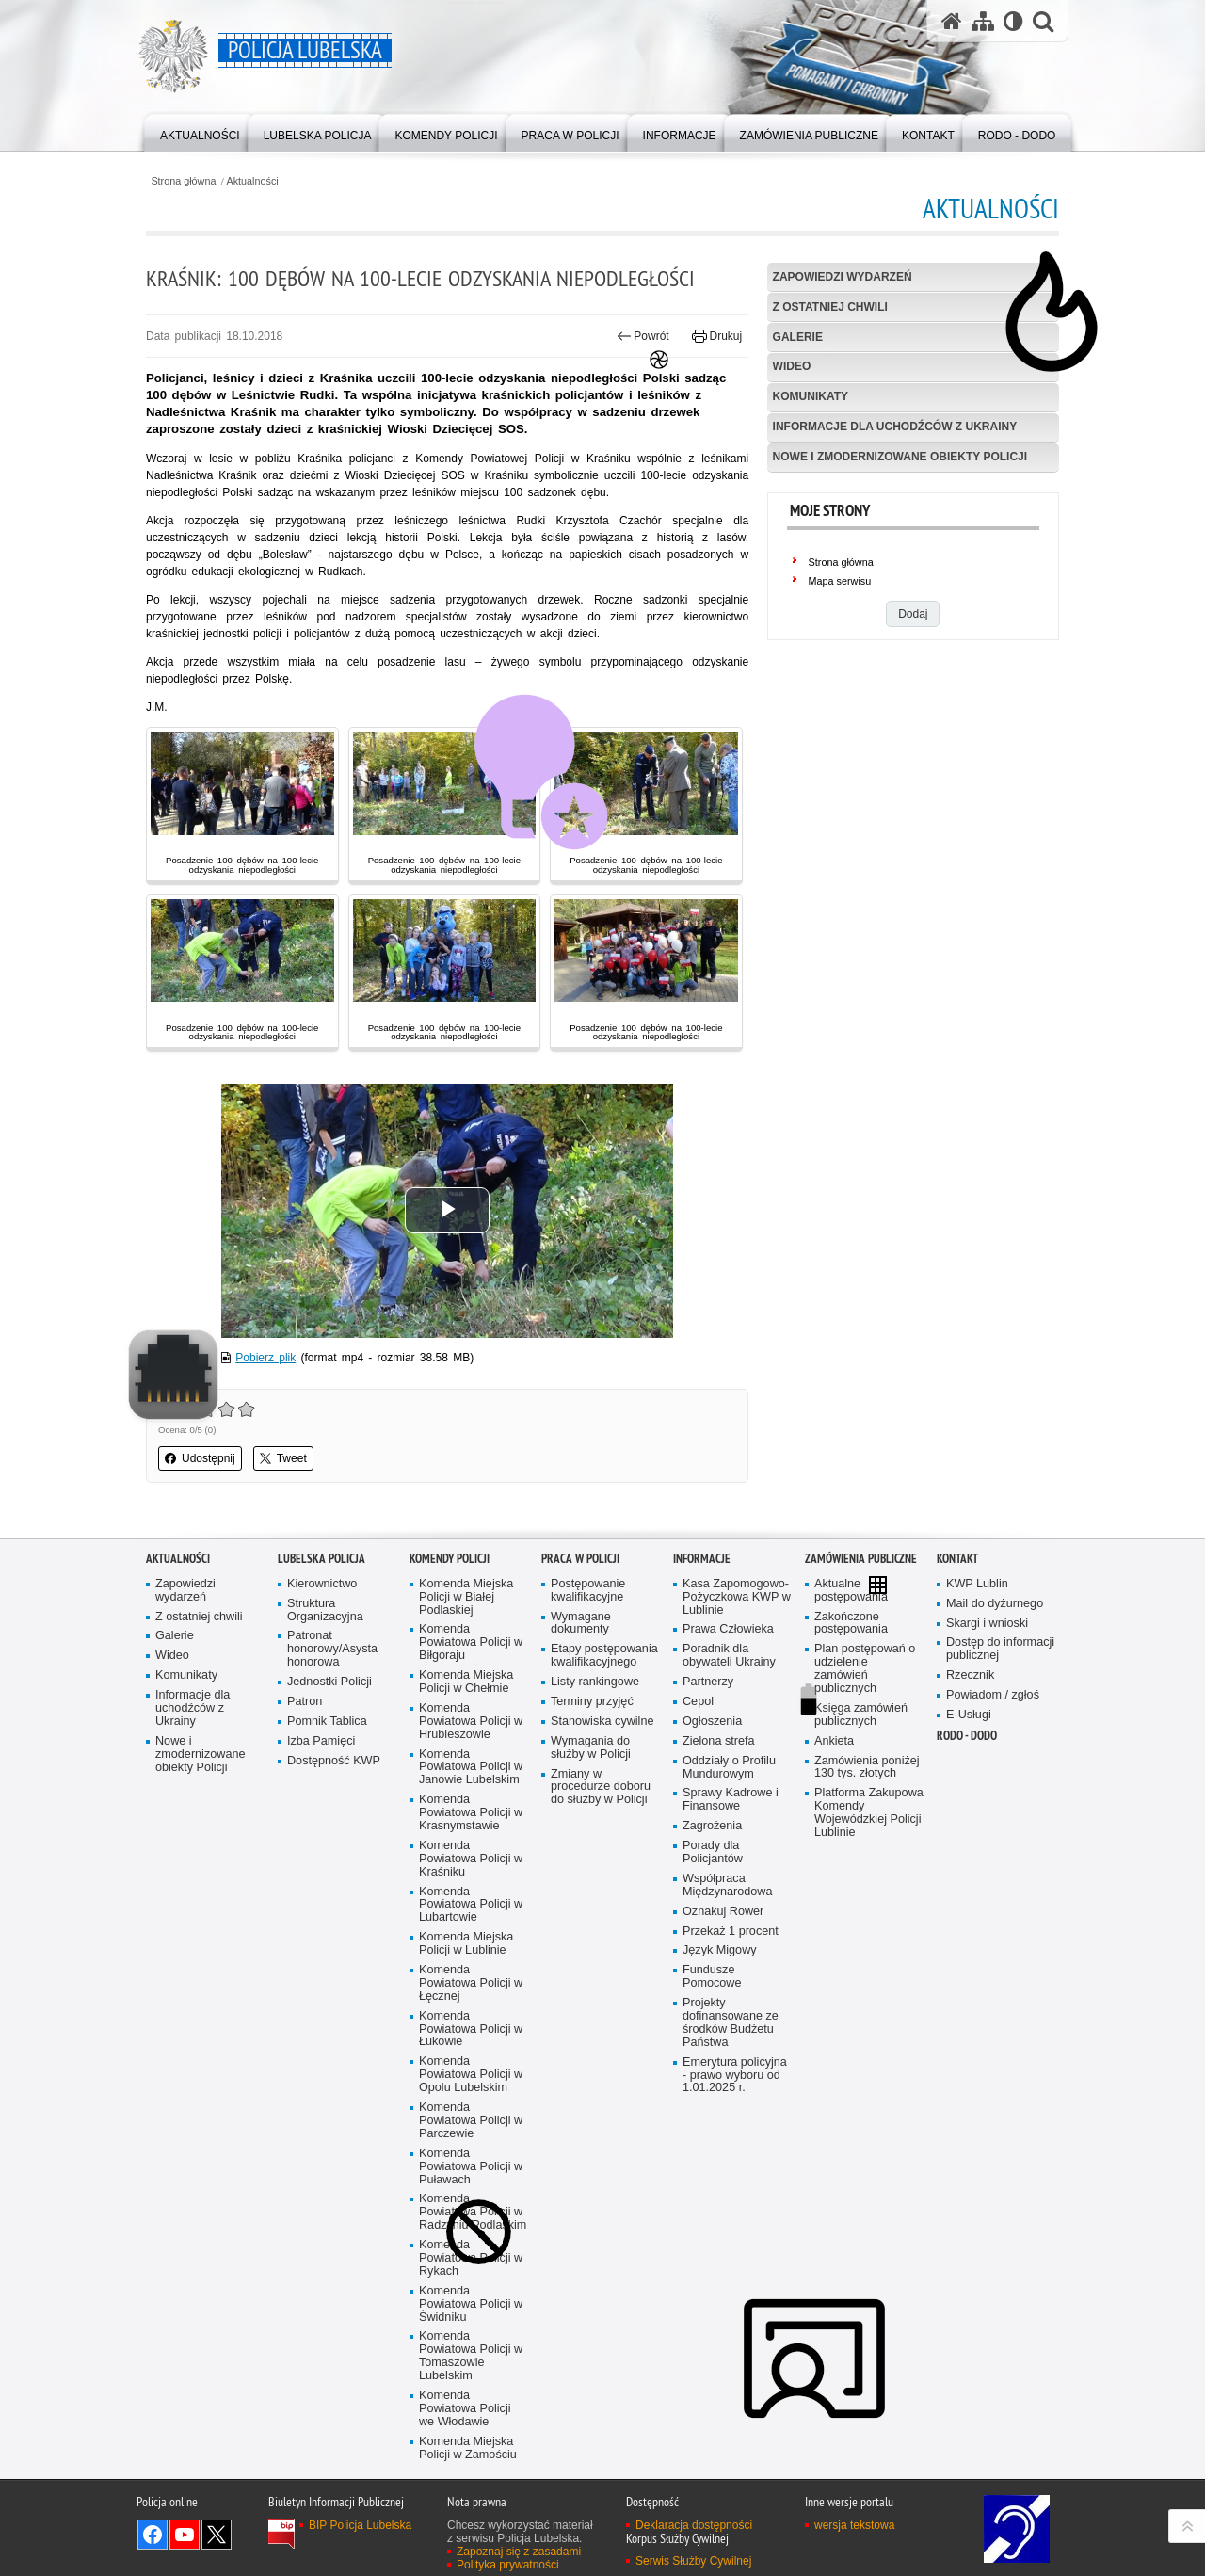 The width and height of the screenshot is (1205, 2576). Describe the element at coordinates (809, 1699) in the screenshot. I see `indicates battery level at approximately 60%` at that location.